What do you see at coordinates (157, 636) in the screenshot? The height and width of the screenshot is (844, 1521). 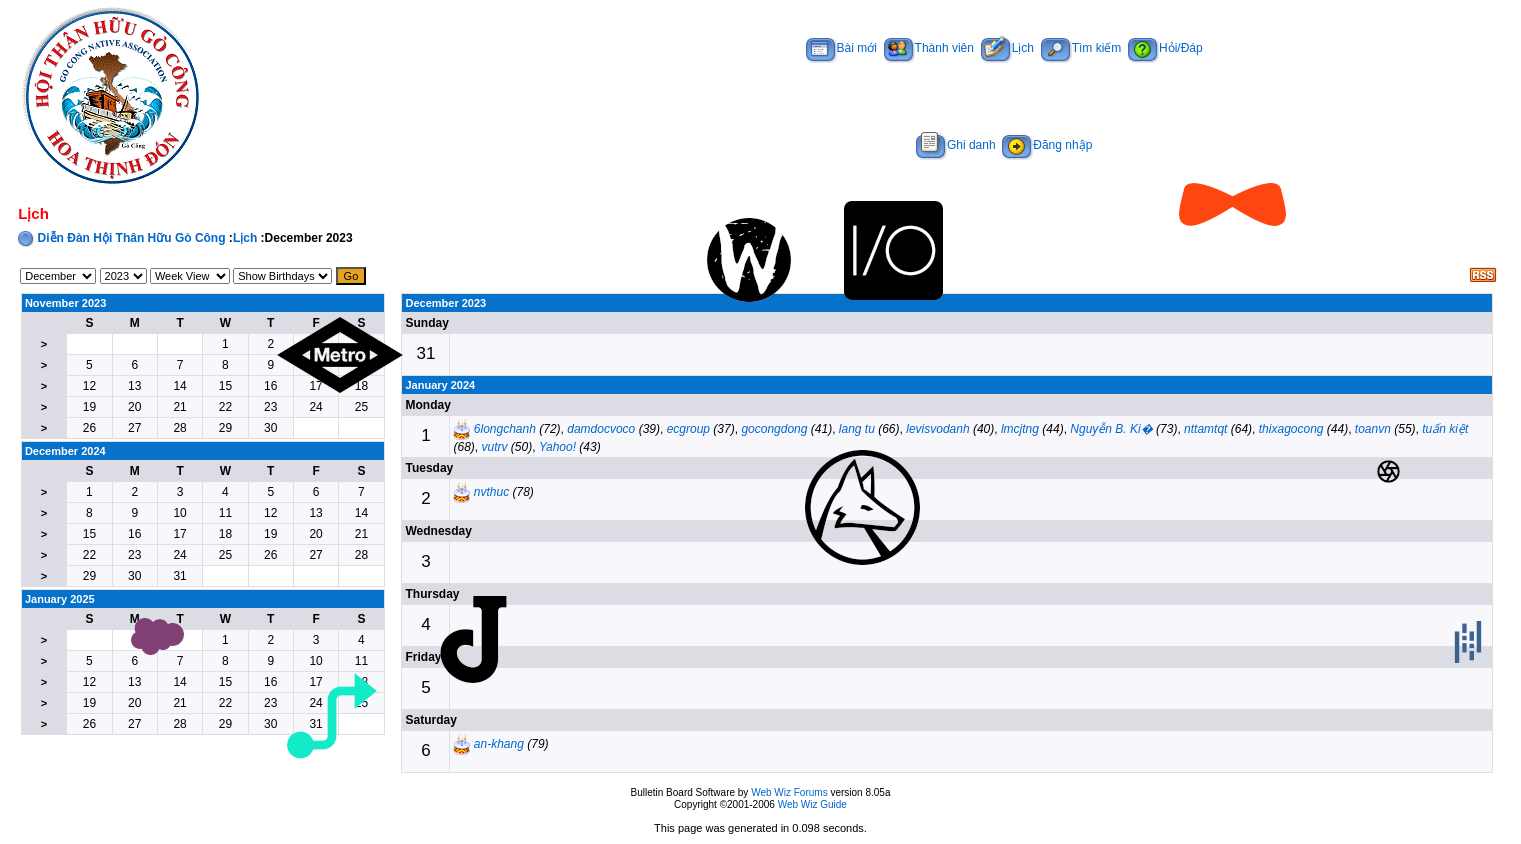 I see `open Salesforce CRM app` at bounding box center [157, 636].